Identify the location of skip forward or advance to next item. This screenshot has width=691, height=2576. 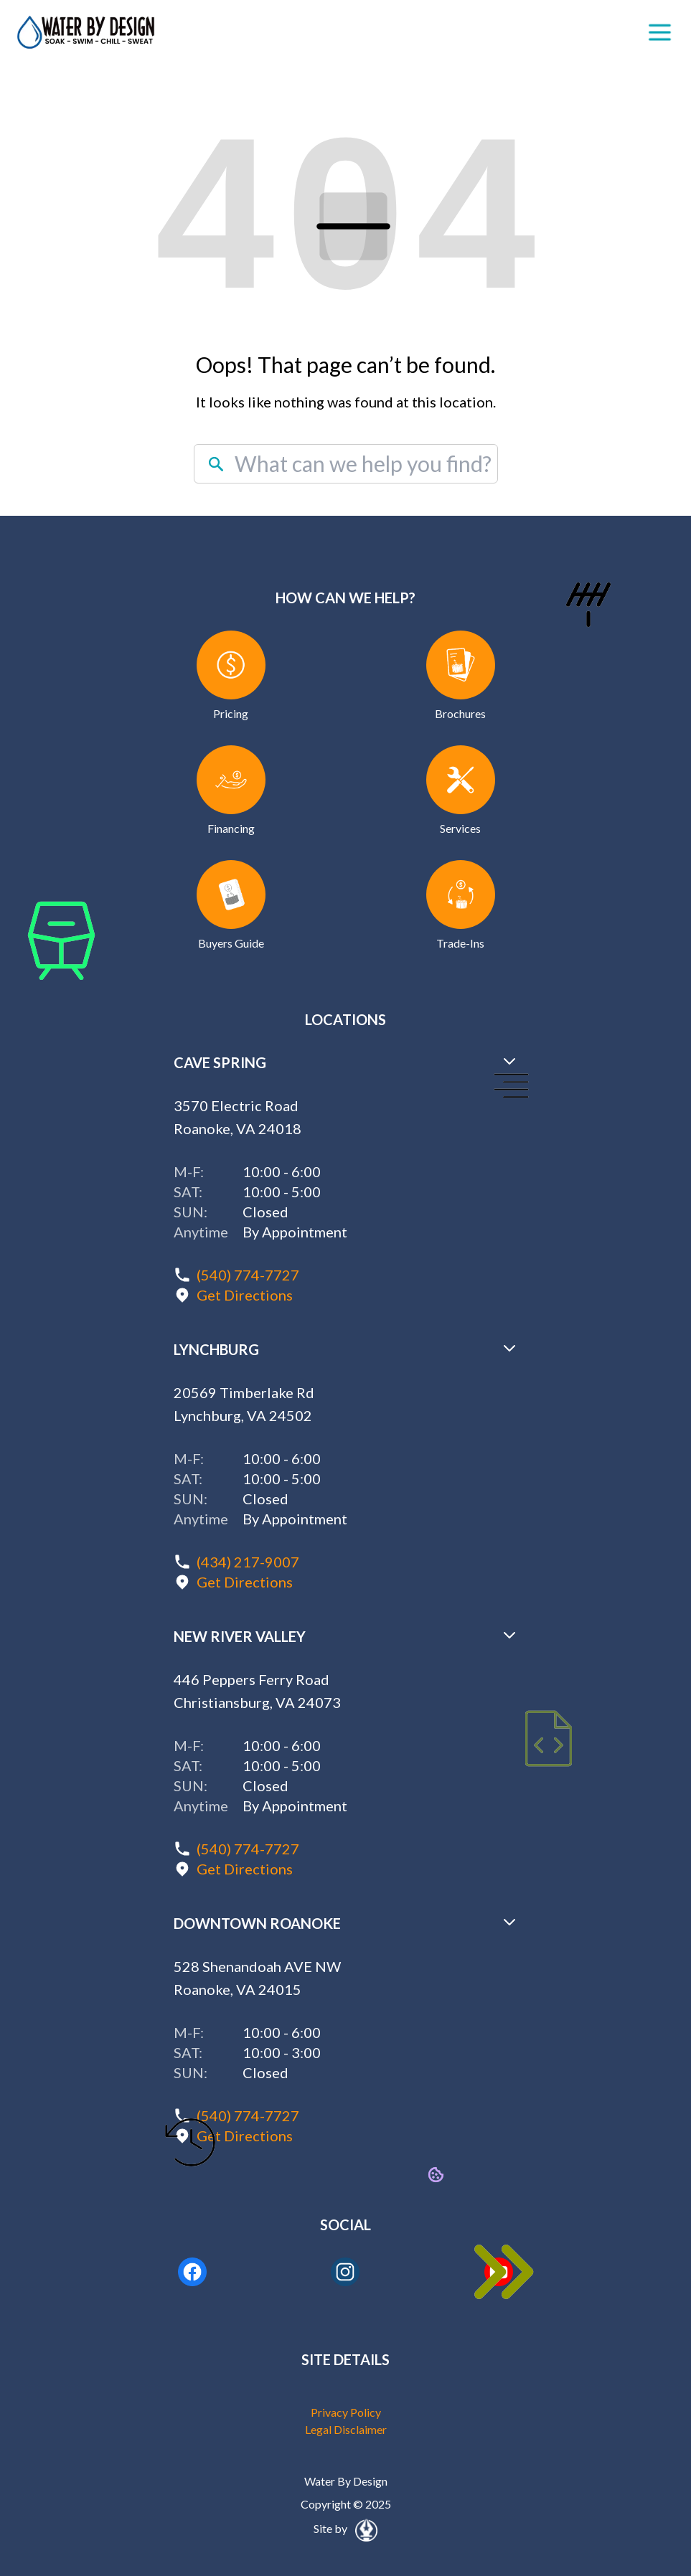
(502, 2272).